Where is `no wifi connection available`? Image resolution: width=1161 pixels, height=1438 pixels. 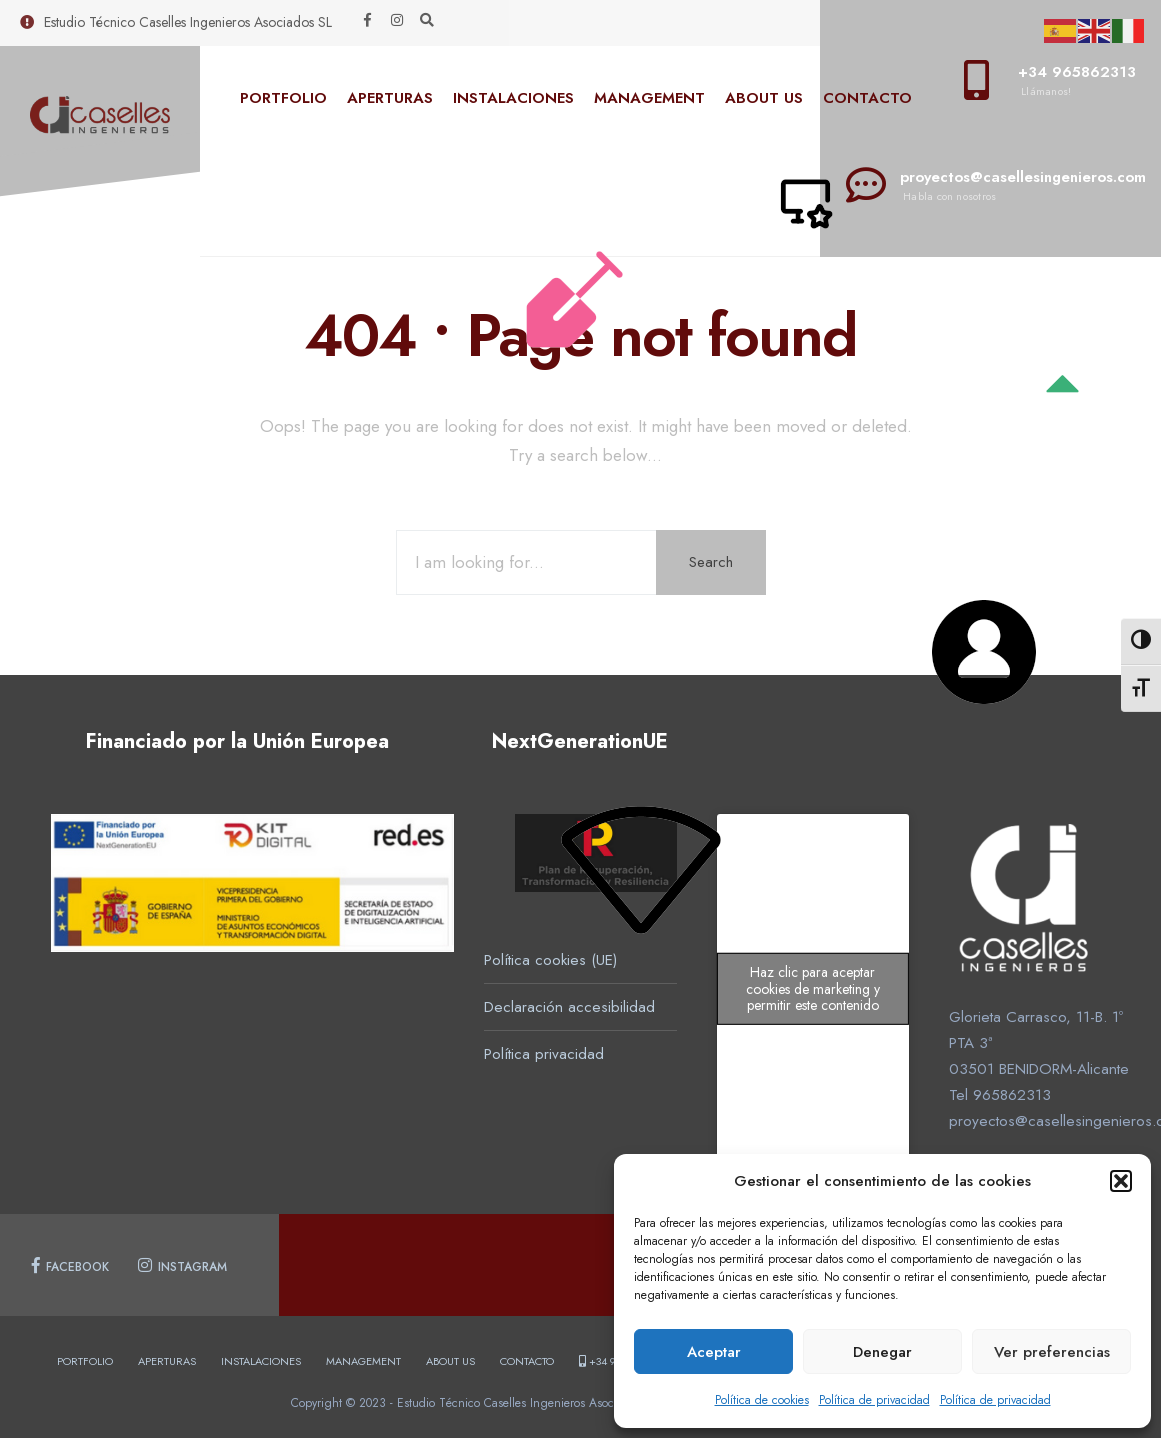
no wifi connection available is located at coordinates (641, 870).